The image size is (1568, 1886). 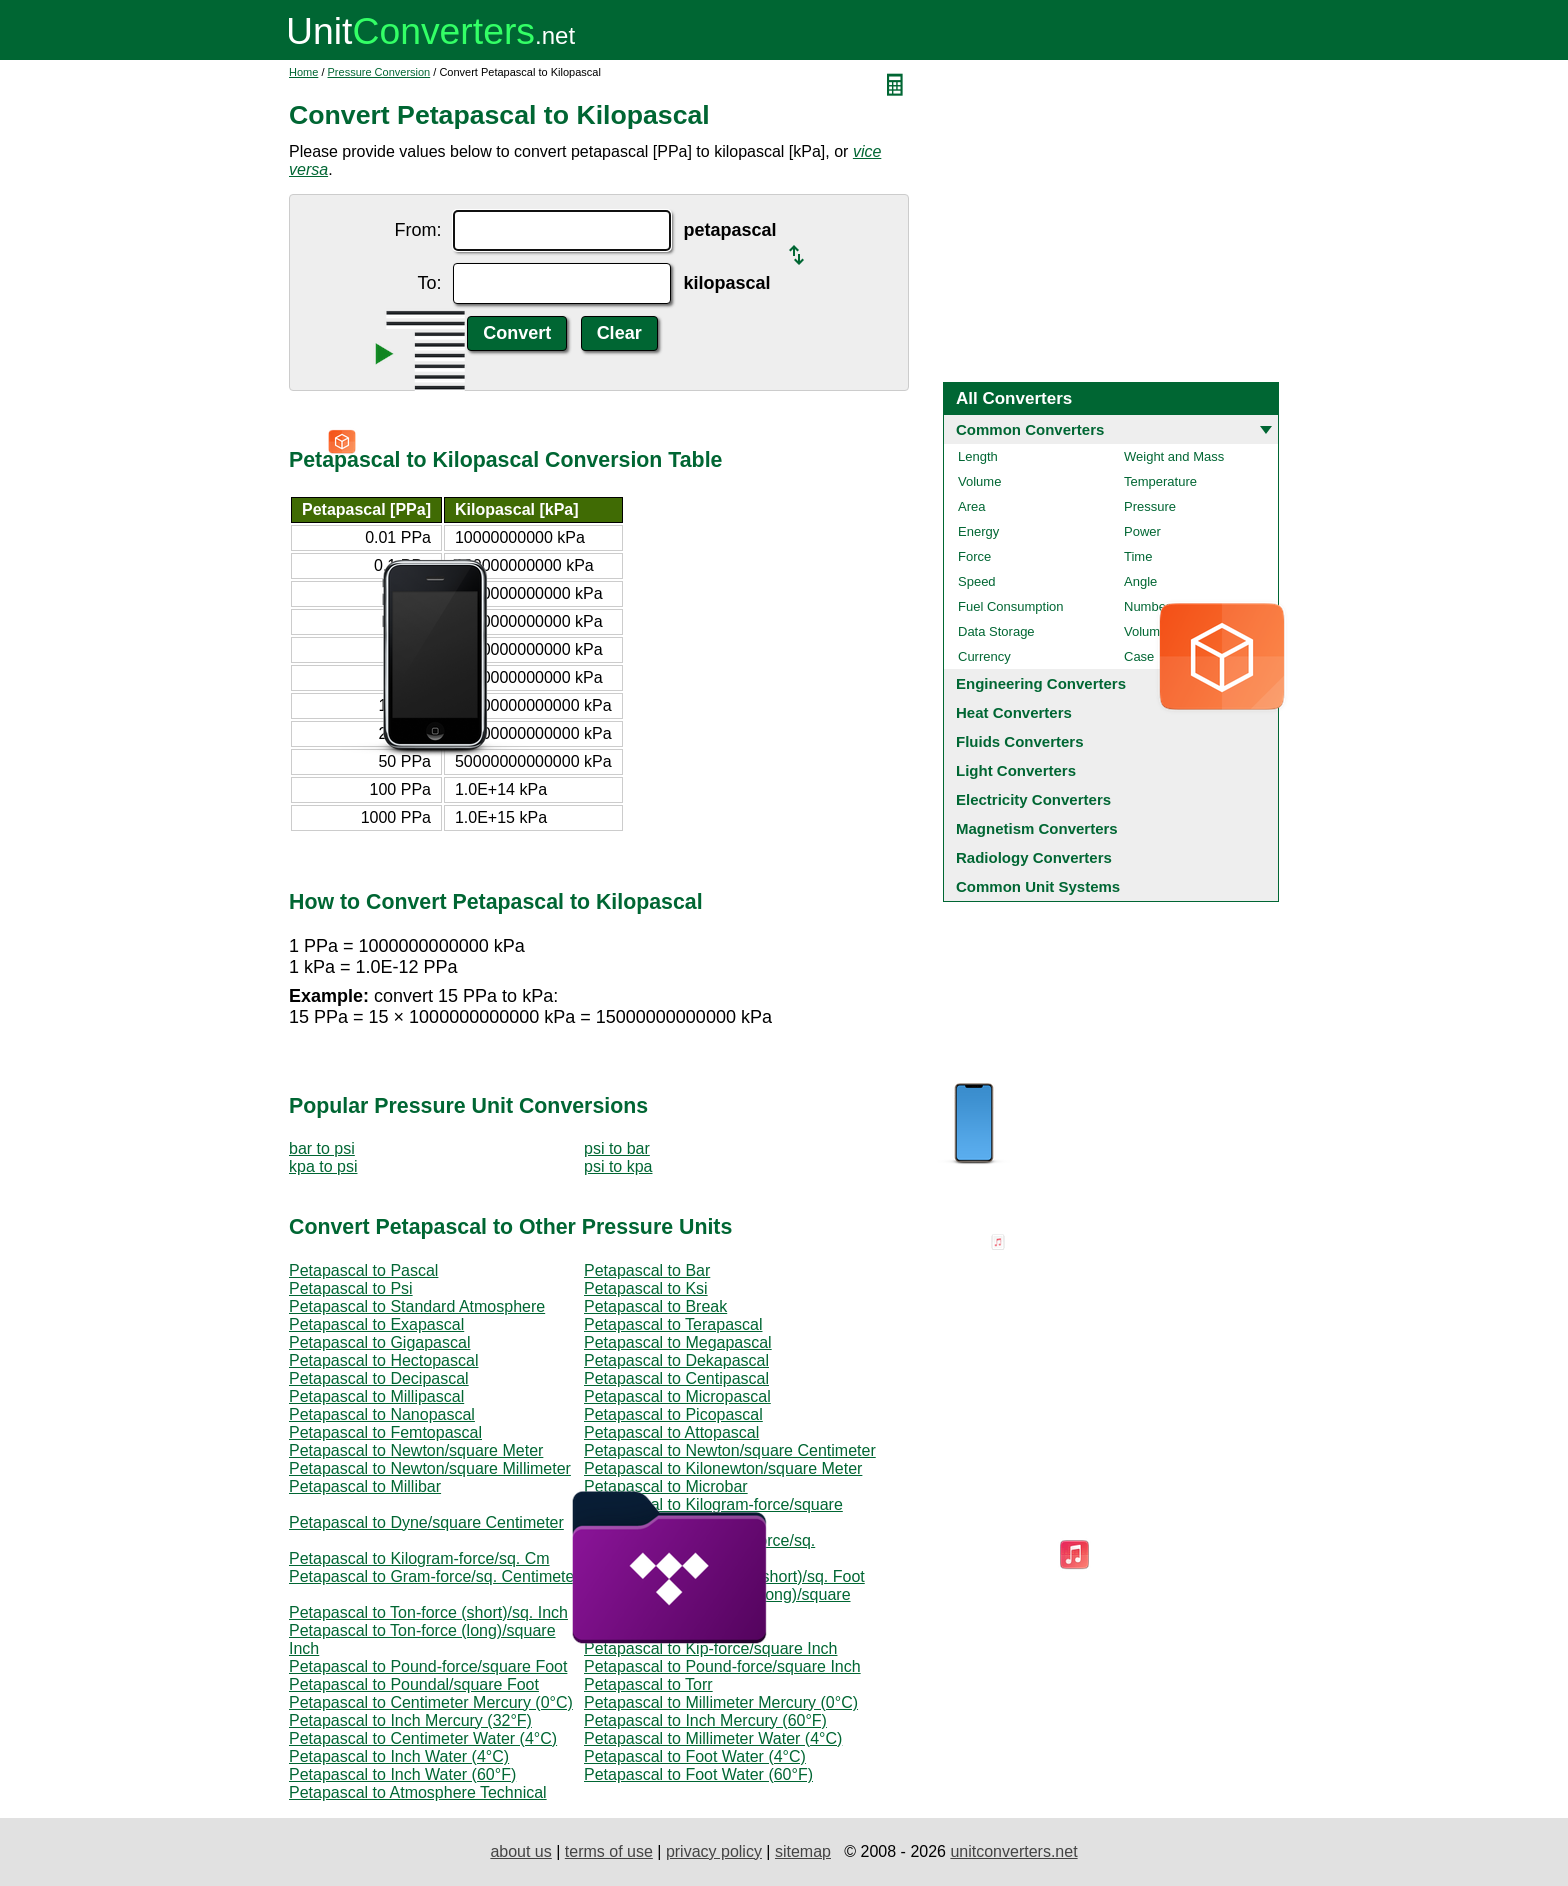 What do you see at coordinates (668, 1572) in the screenshot?
I see `open folder containing tidal music files` at bounding box center [668, 1572].